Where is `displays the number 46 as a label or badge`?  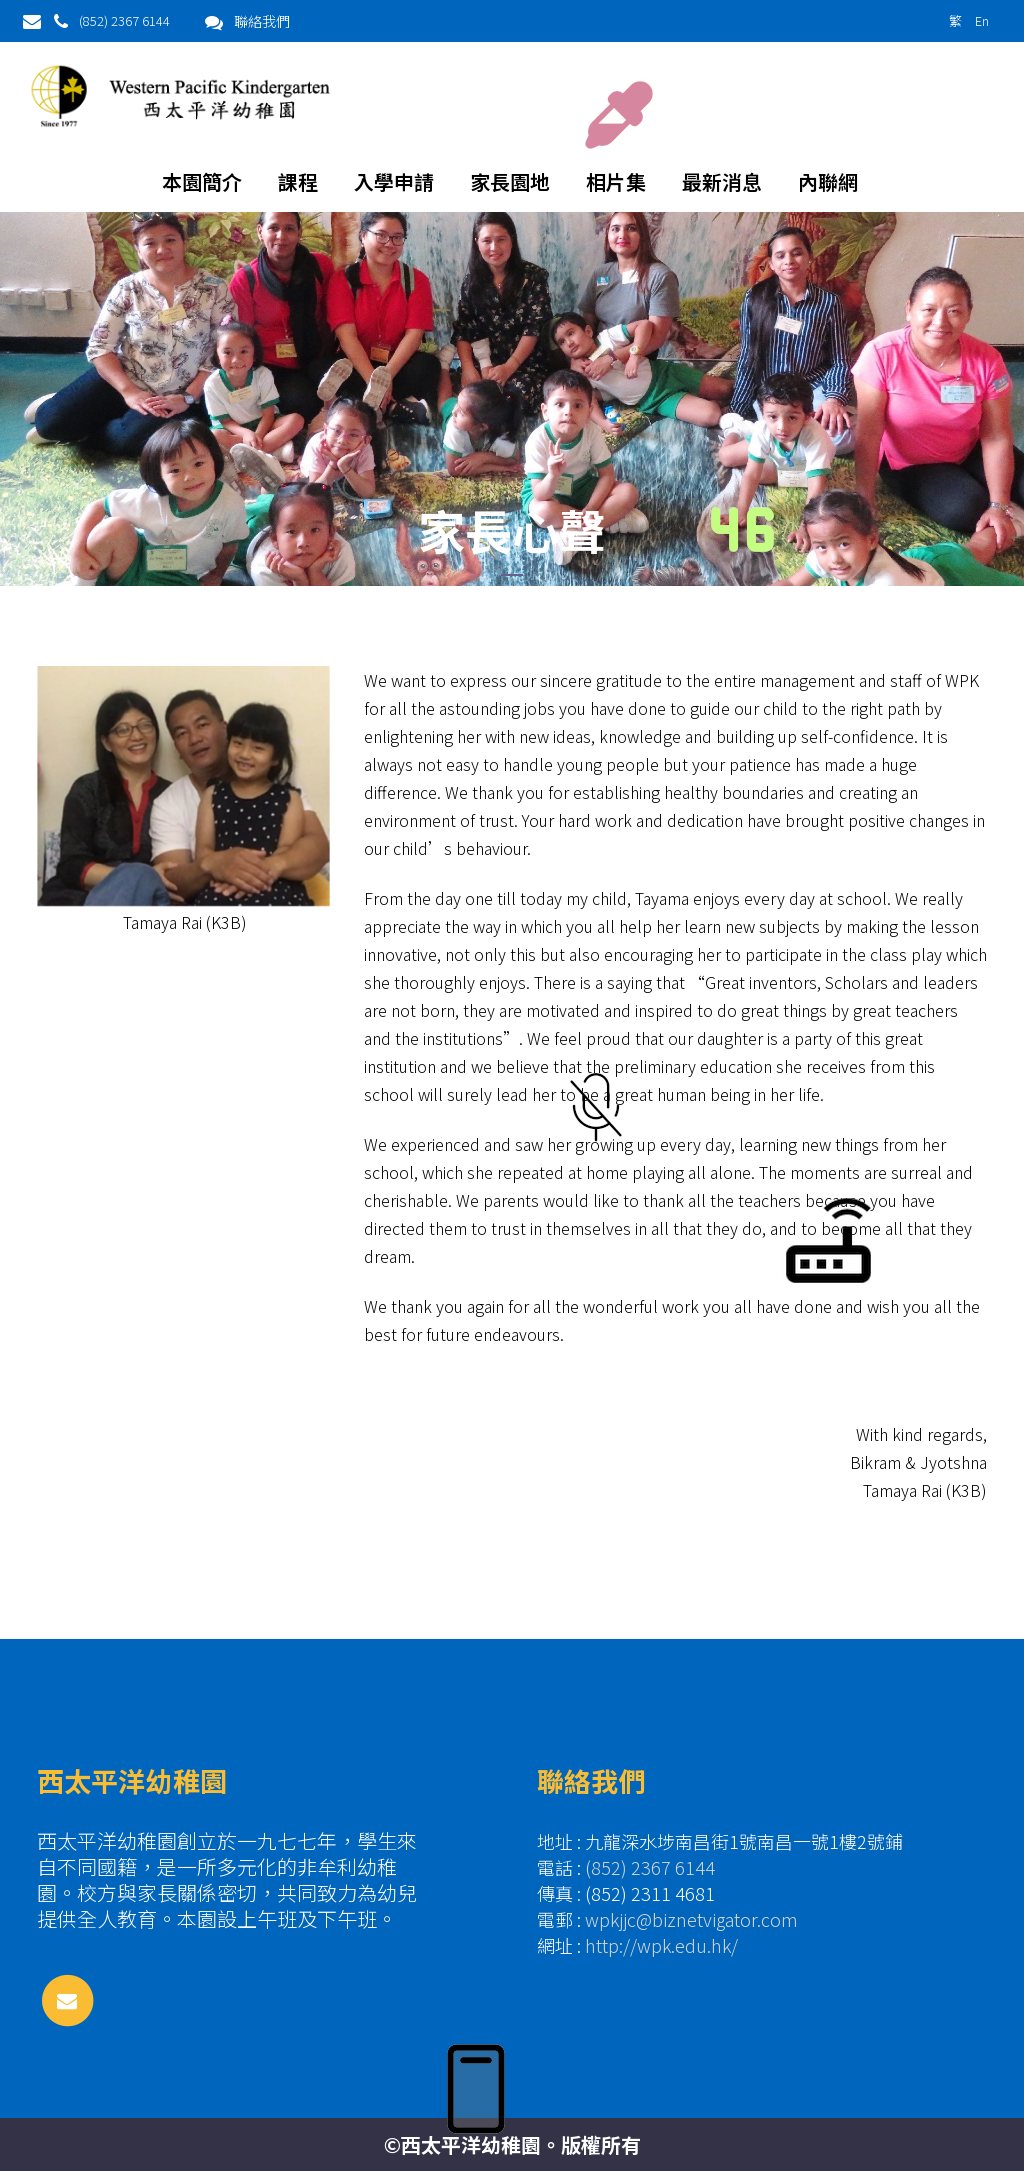
displays the number 46 as a label or badge is located at coordinates (742, 529).